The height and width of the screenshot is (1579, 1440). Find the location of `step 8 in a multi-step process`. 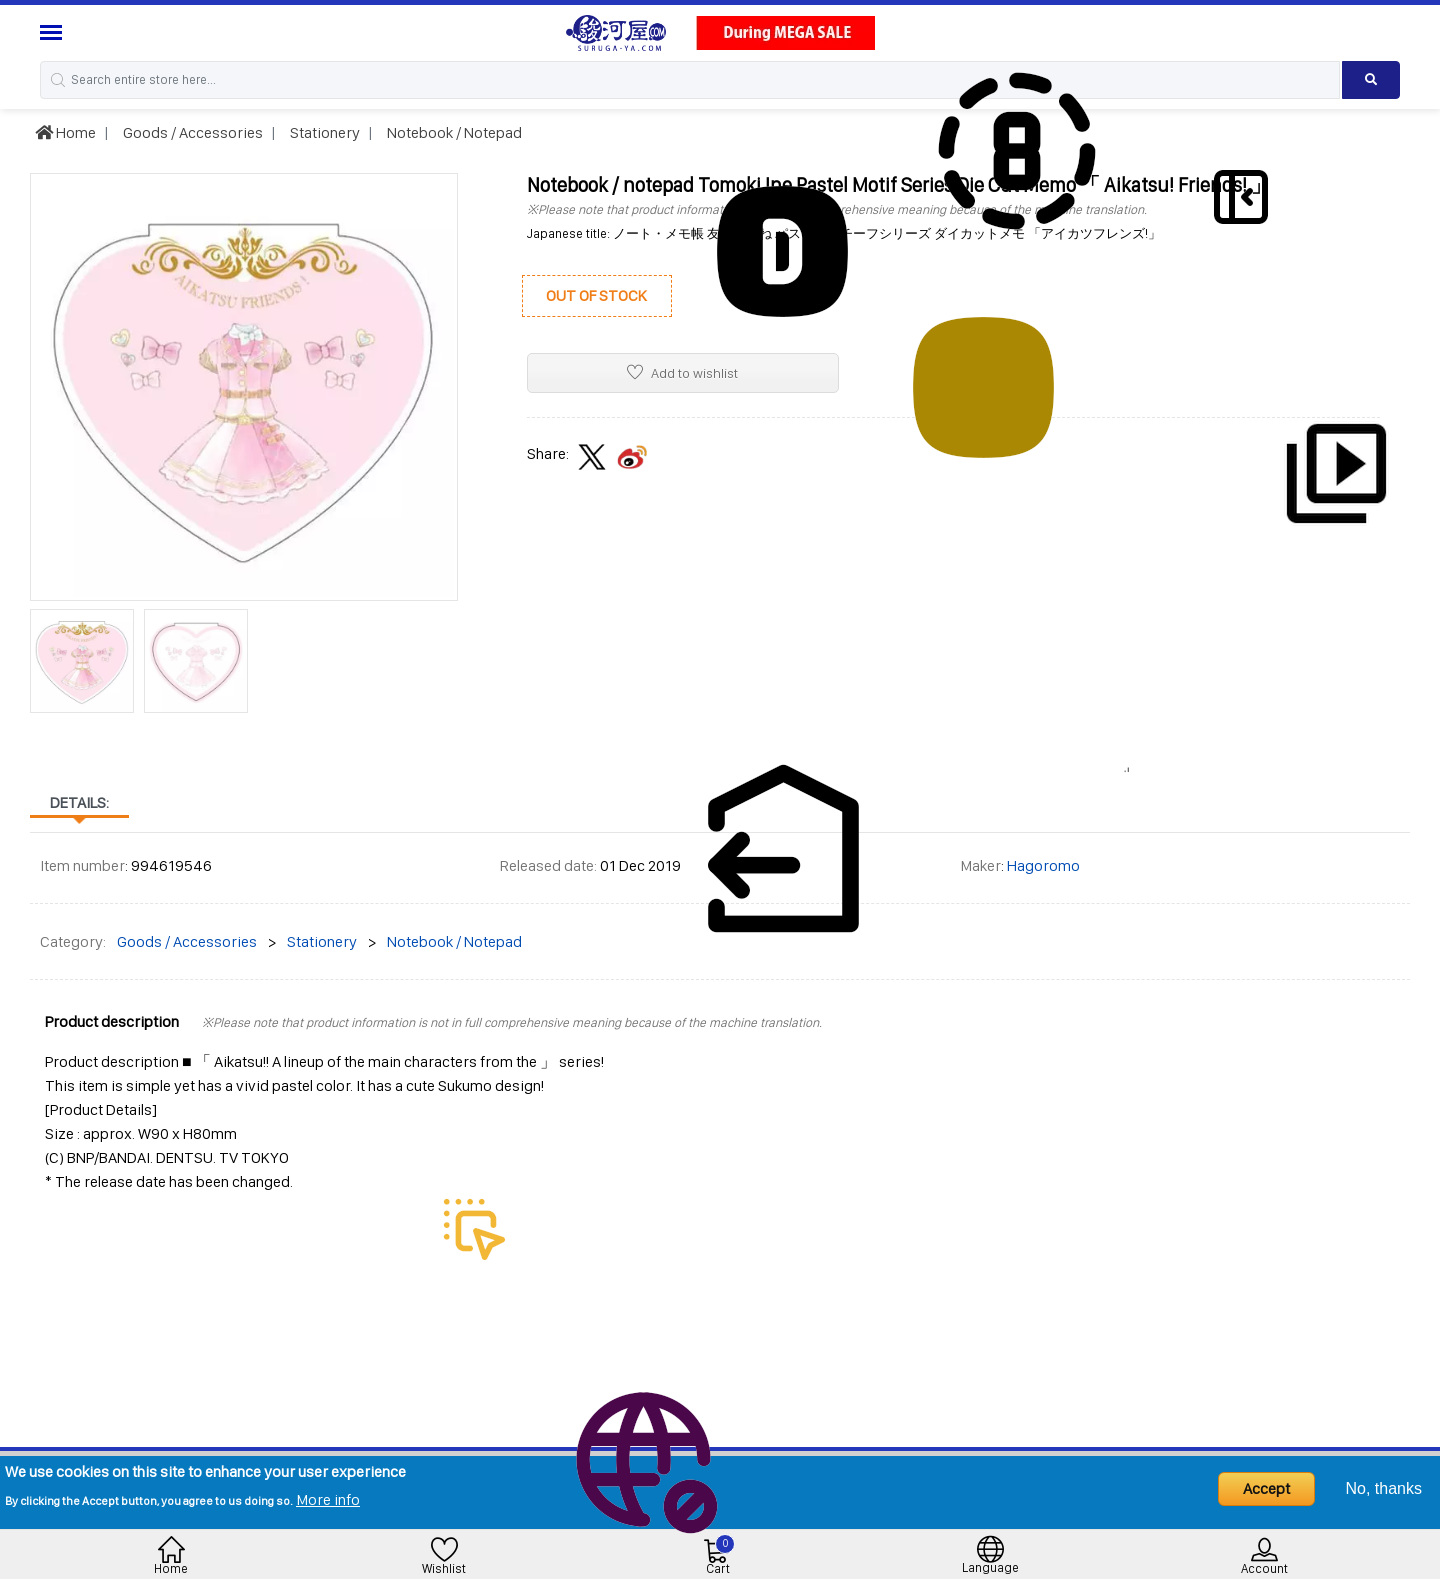

step 8 in a multi-step process is located at coordinates (1017, 151).